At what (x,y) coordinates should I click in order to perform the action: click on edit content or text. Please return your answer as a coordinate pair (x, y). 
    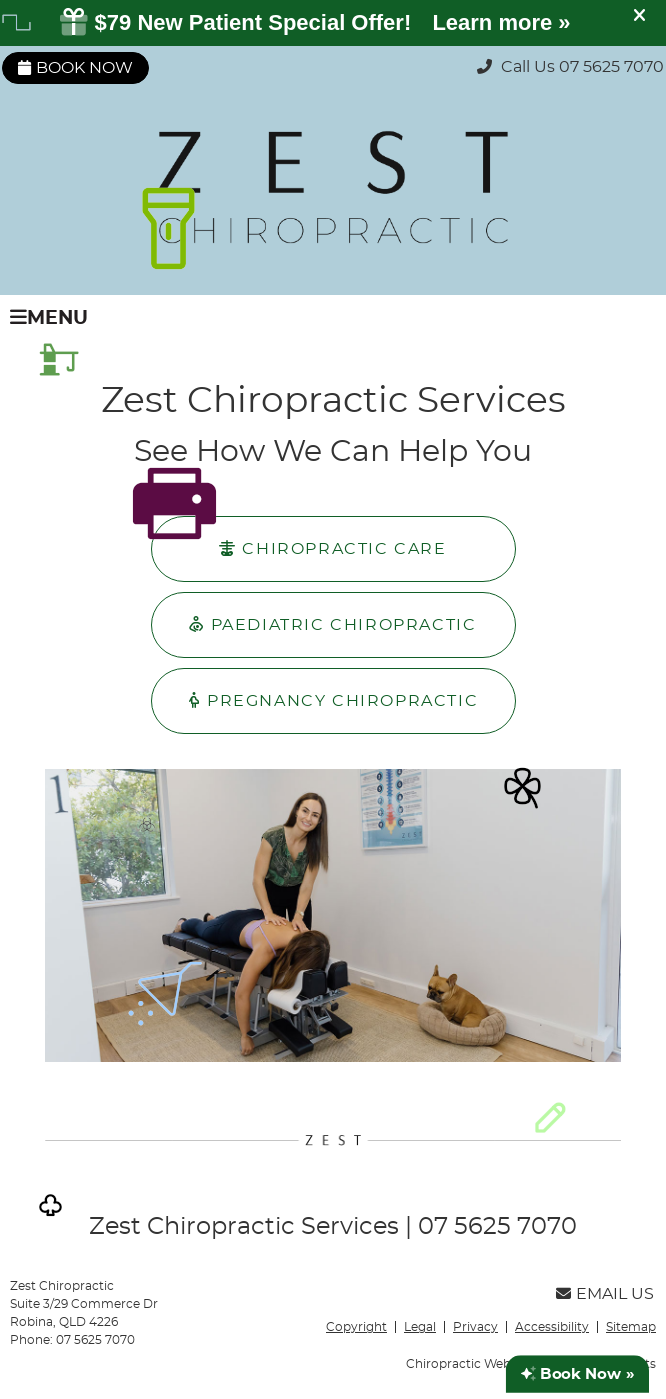
    Looking at the image, I should click on (551, 1117).